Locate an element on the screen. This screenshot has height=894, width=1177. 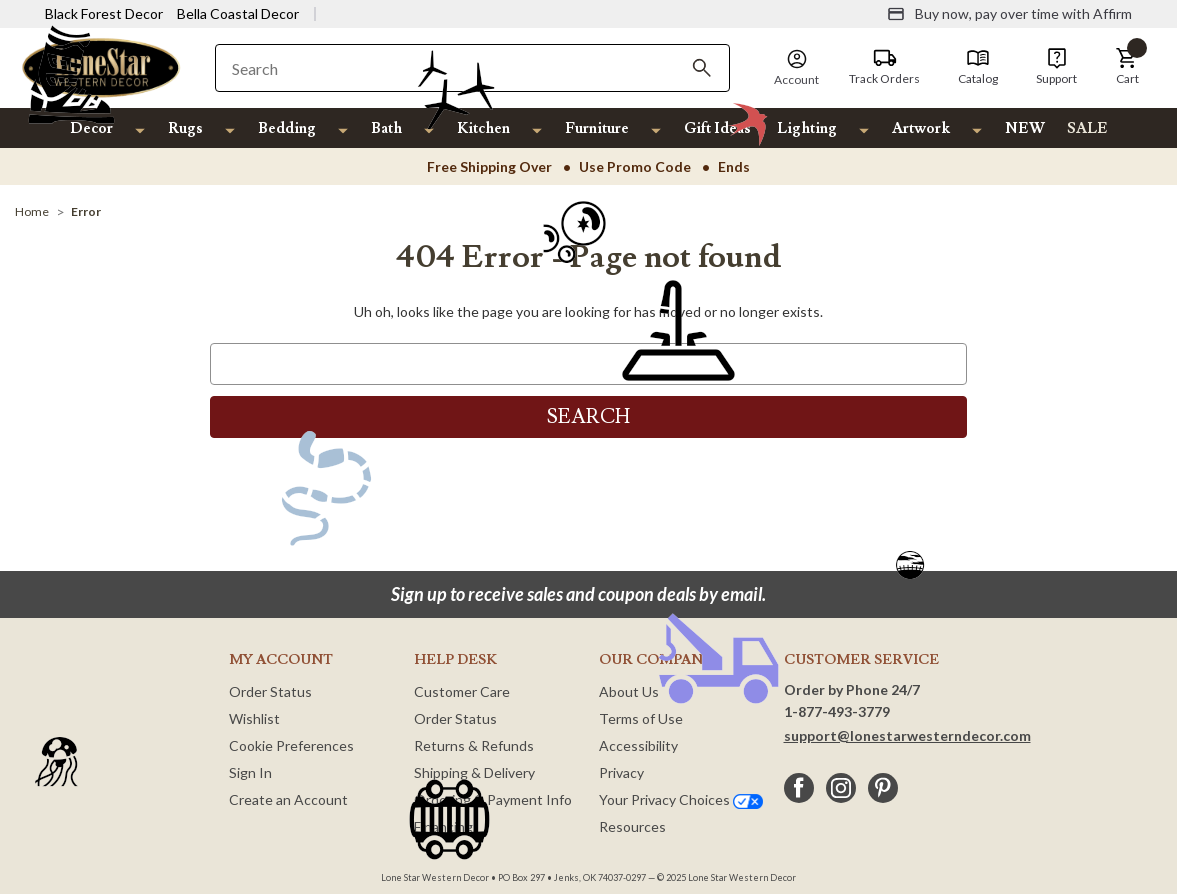
access farm or agricultural settings is located at coordinates (910, 565).